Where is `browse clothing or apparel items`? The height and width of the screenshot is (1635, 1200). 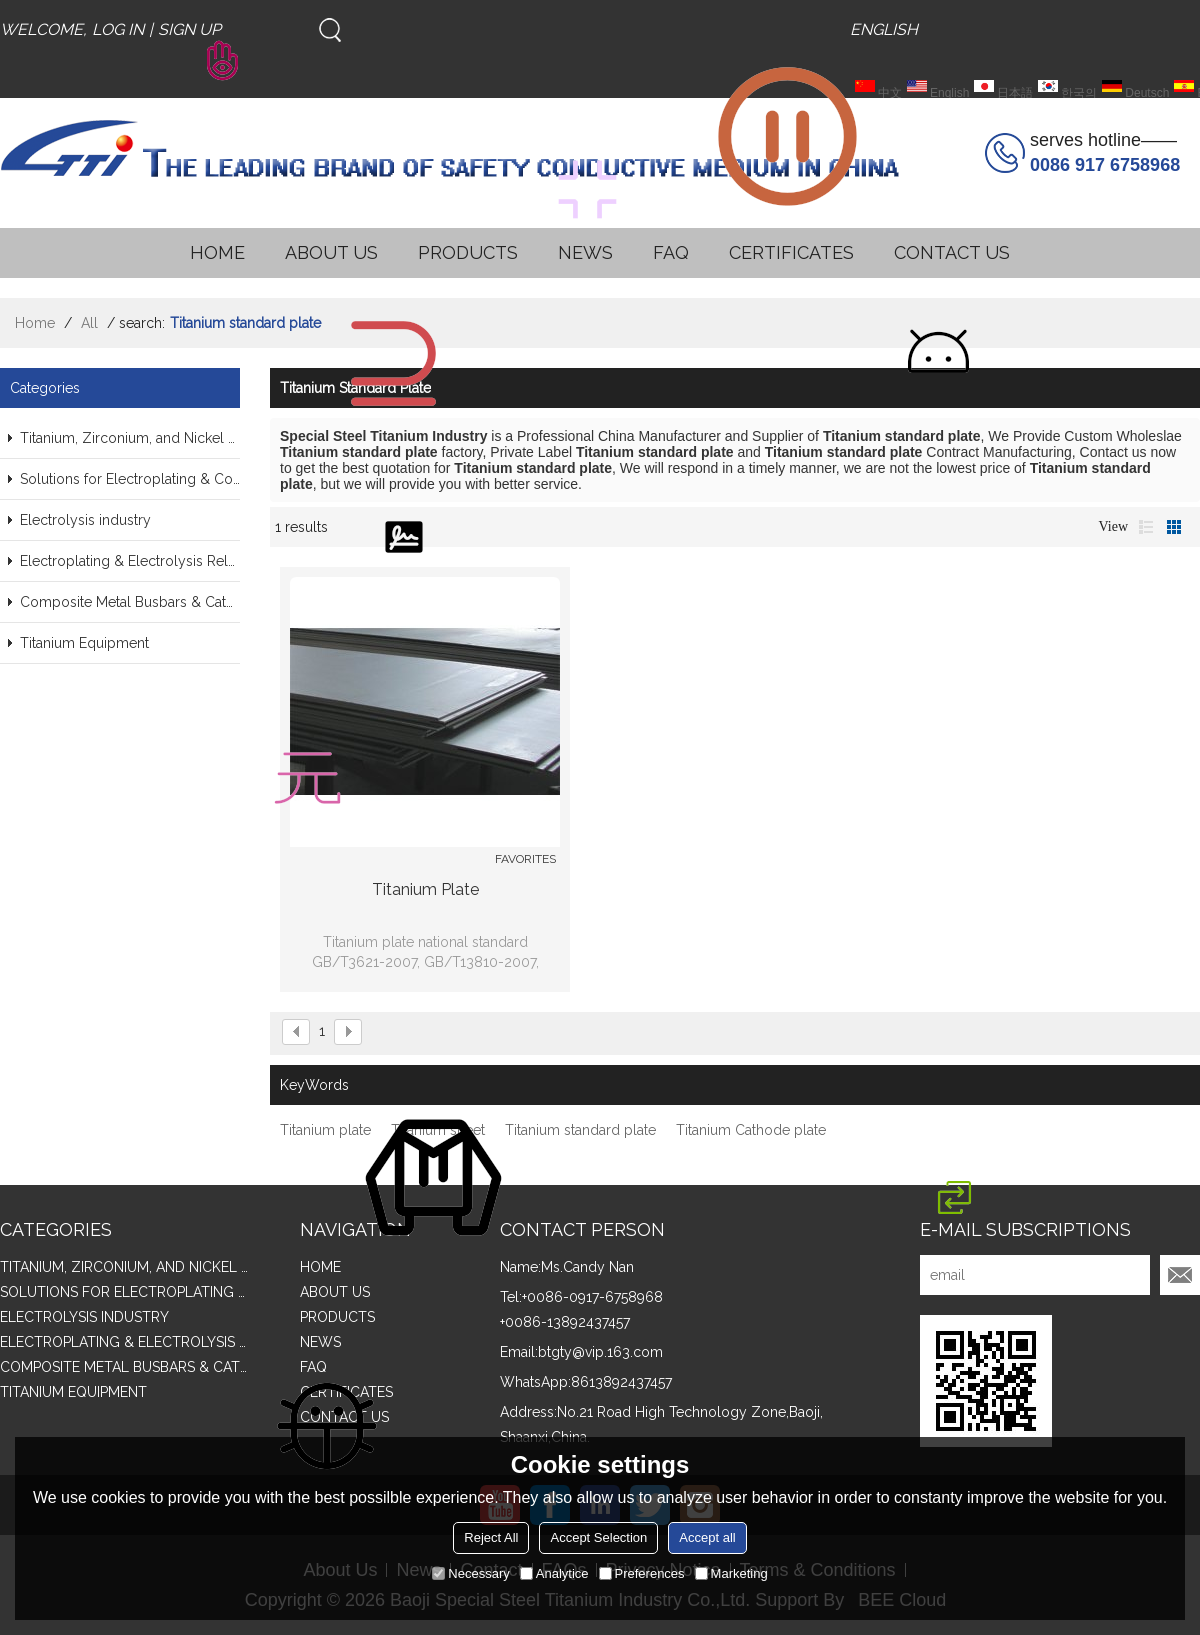
browse clothing or apparel items is located at coordinates (433, 1177).